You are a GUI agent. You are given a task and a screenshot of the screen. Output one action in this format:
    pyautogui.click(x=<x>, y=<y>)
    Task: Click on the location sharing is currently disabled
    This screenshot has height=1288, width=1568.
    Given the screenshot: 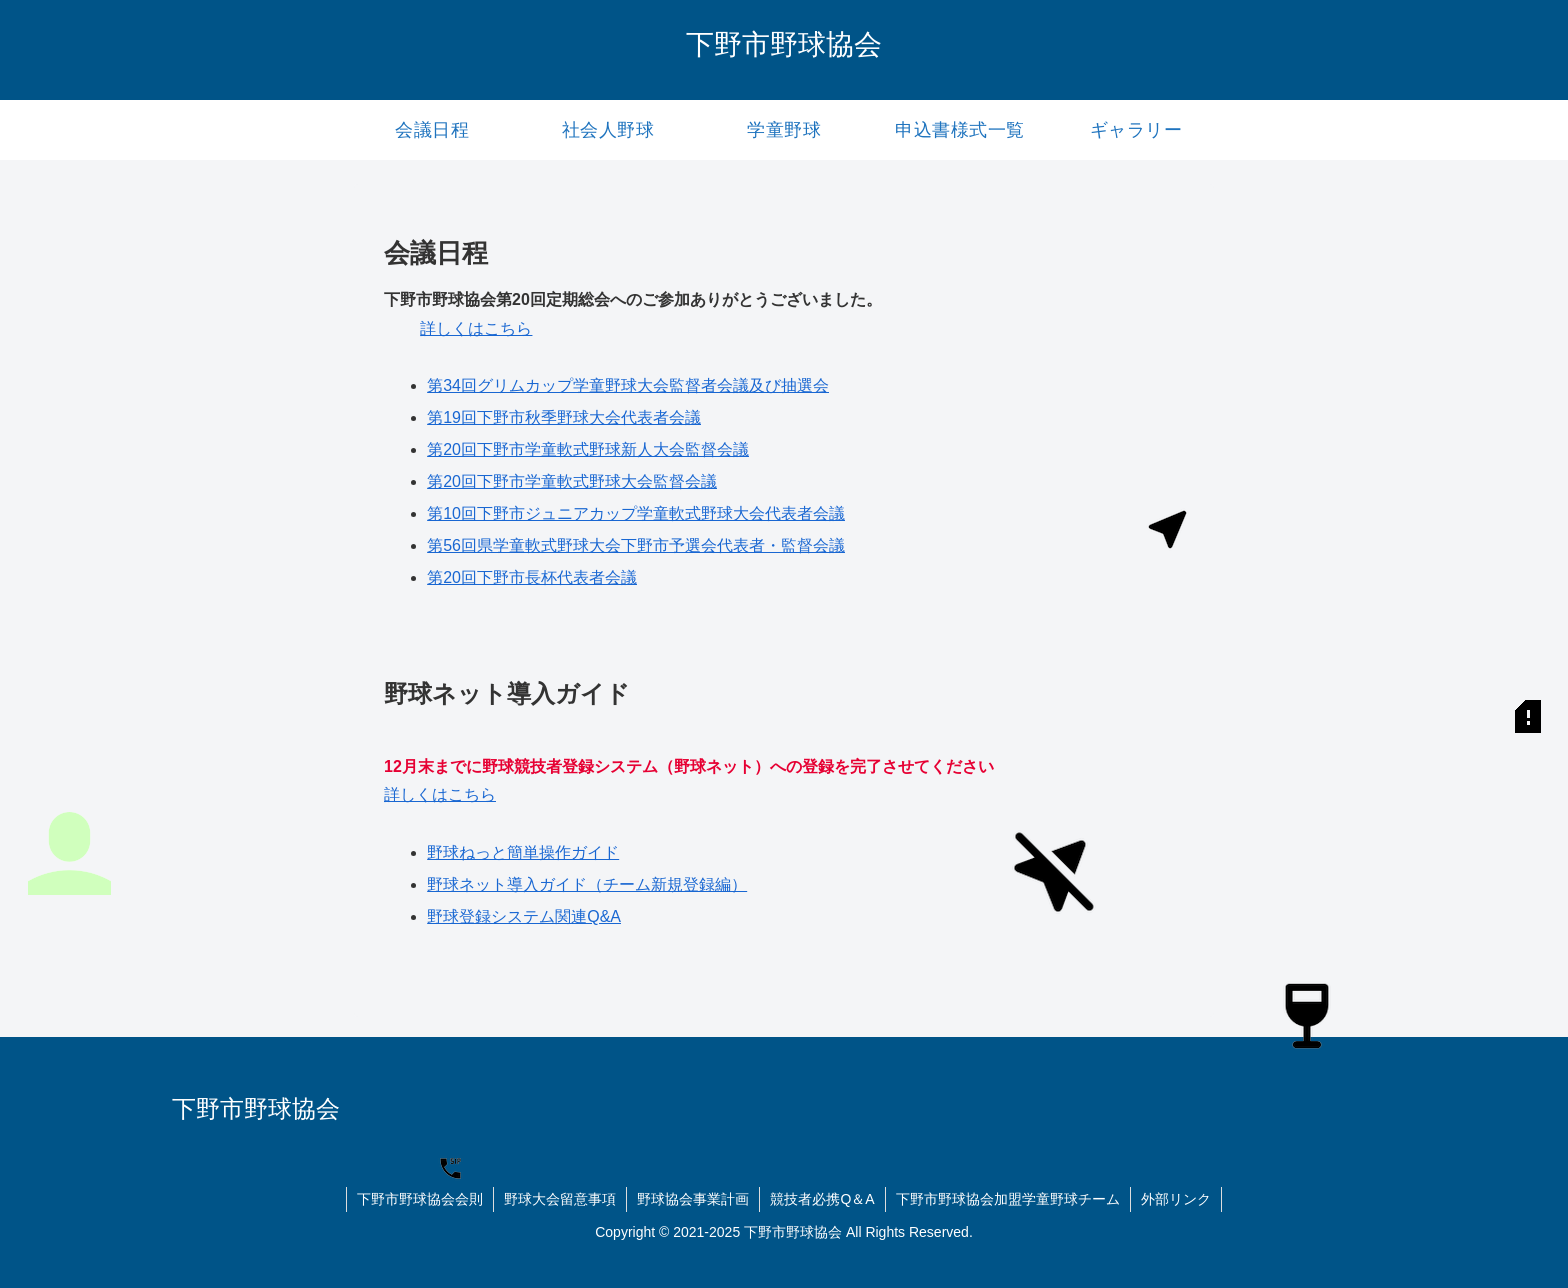 What is the action you would take?
    pyautogui.click(x=1051, y=874)
    